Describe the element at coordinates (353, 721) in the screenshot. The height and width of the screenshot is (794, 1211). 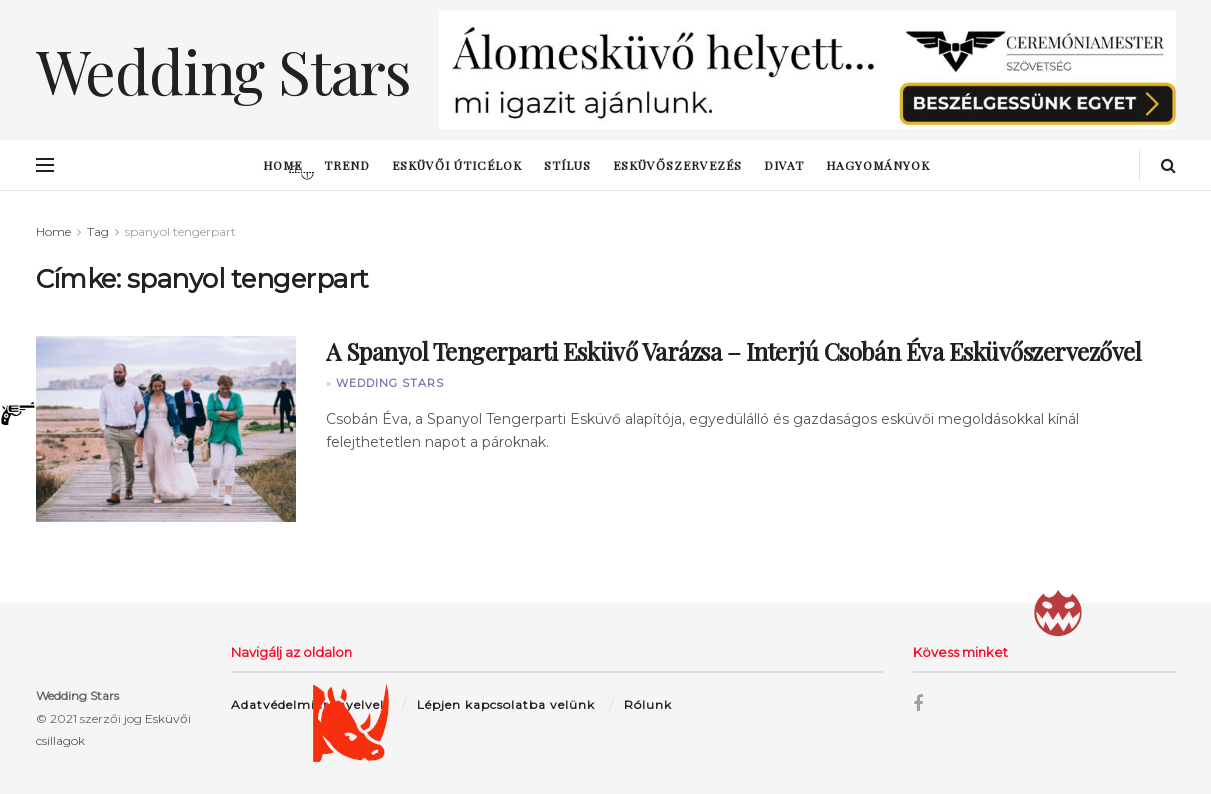
I see `select rhinoceros or rhino character` at that location.